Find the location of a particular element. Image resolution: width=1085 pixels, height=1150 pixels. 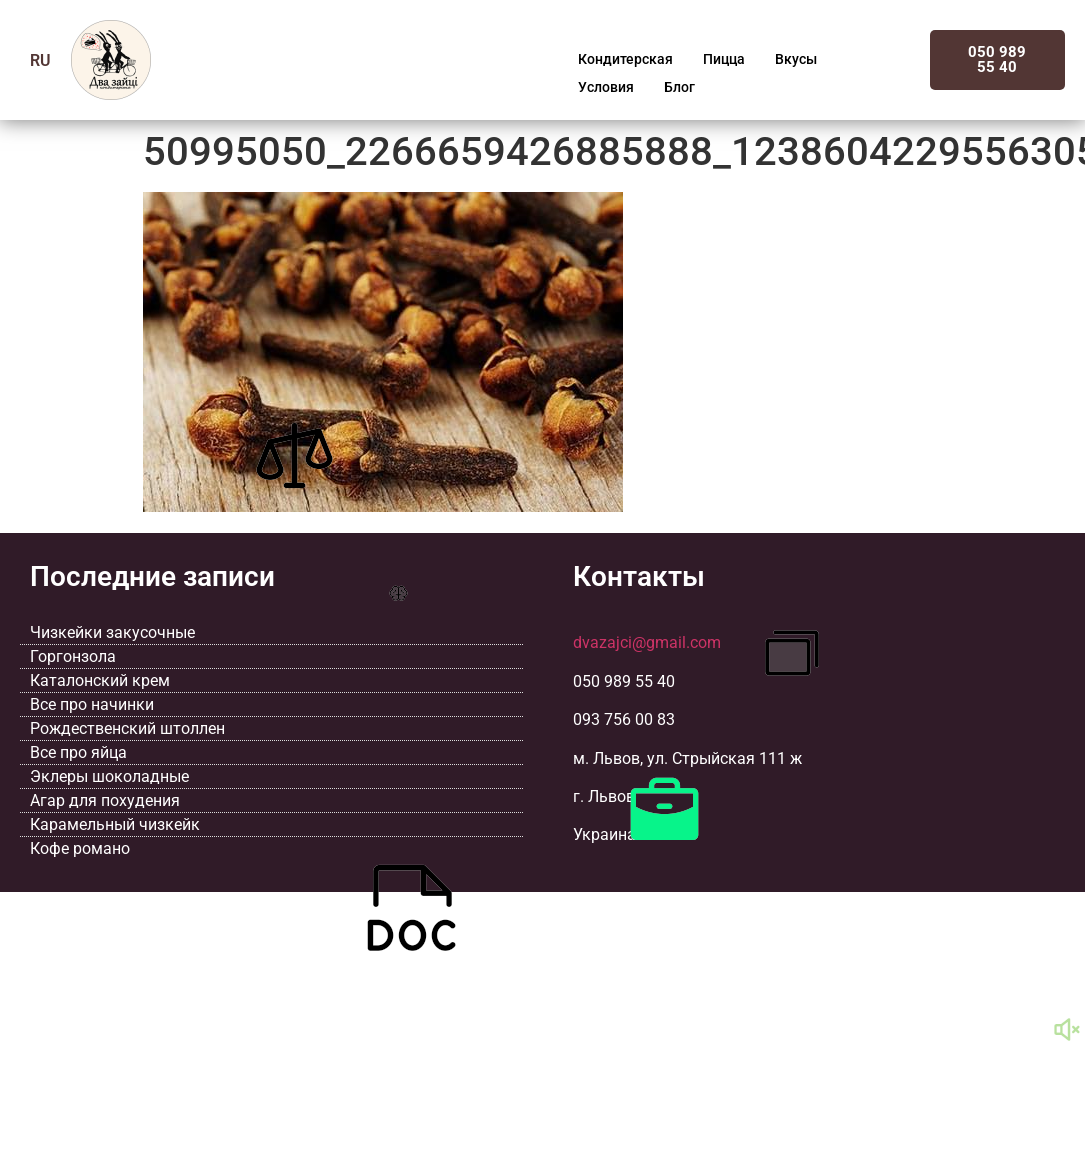

mute audio is located at coordinates (1066, 1029).